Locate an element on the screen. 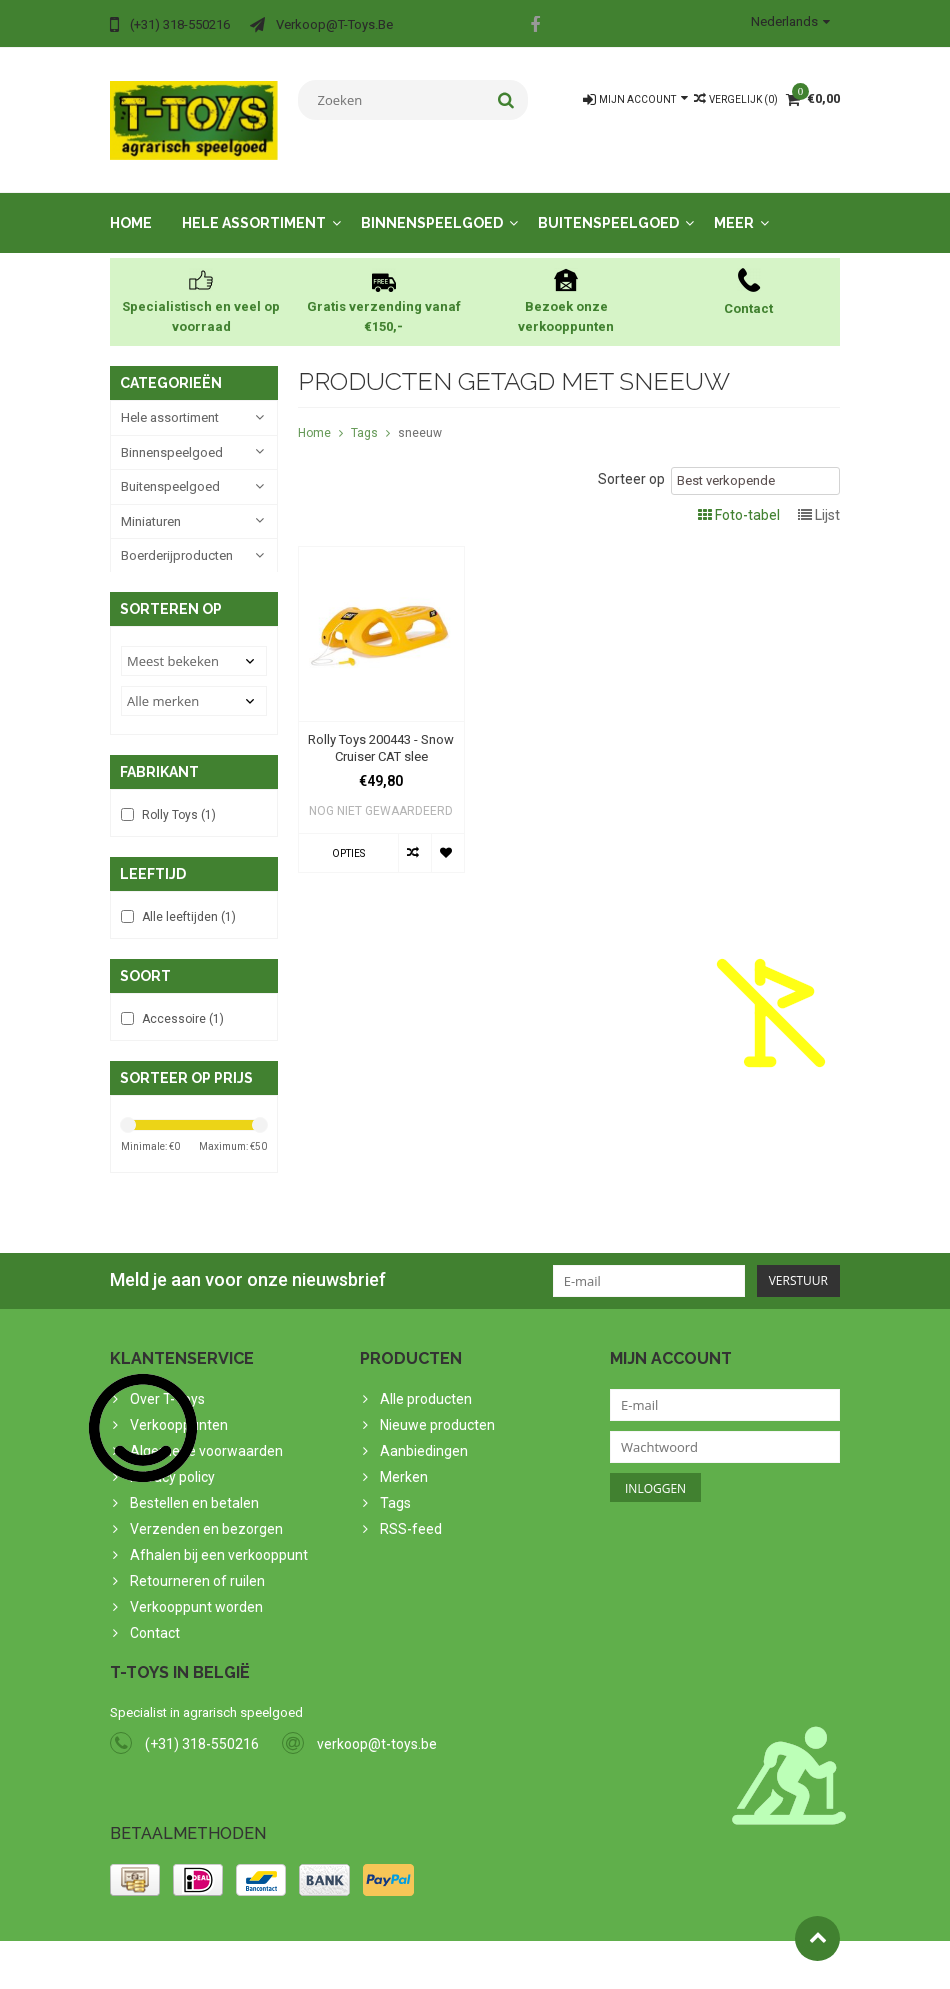 The image size is (950, 1989). apply inner shadow effect to bottom edge is located at coordinates (143, 1428).